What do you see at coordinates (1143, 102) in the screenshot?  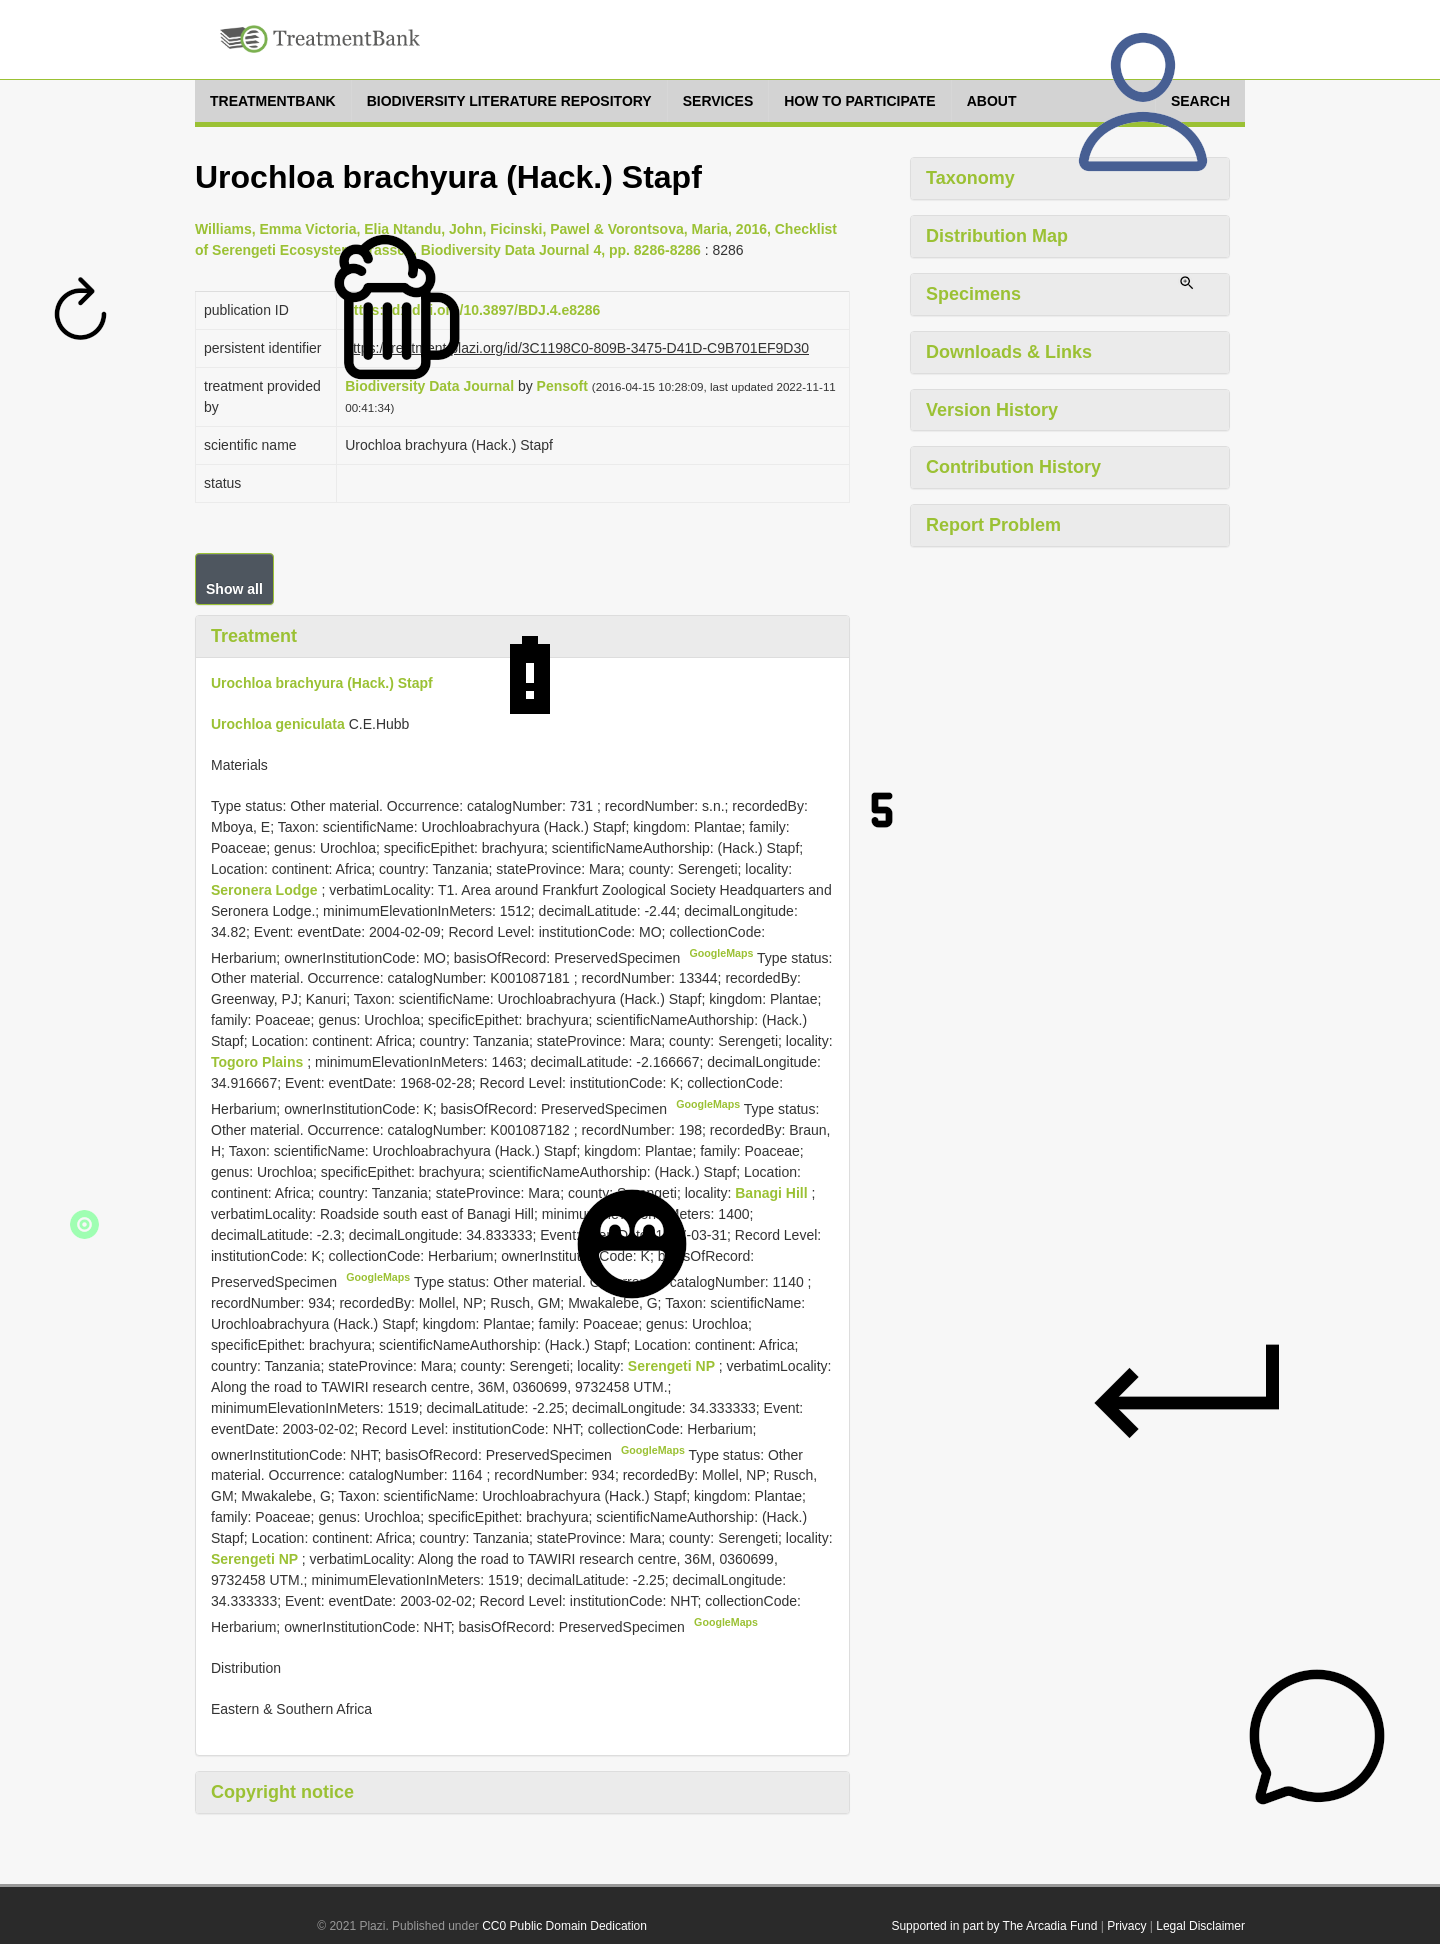 I see `view your profile` at bounding box center [1143, 102].